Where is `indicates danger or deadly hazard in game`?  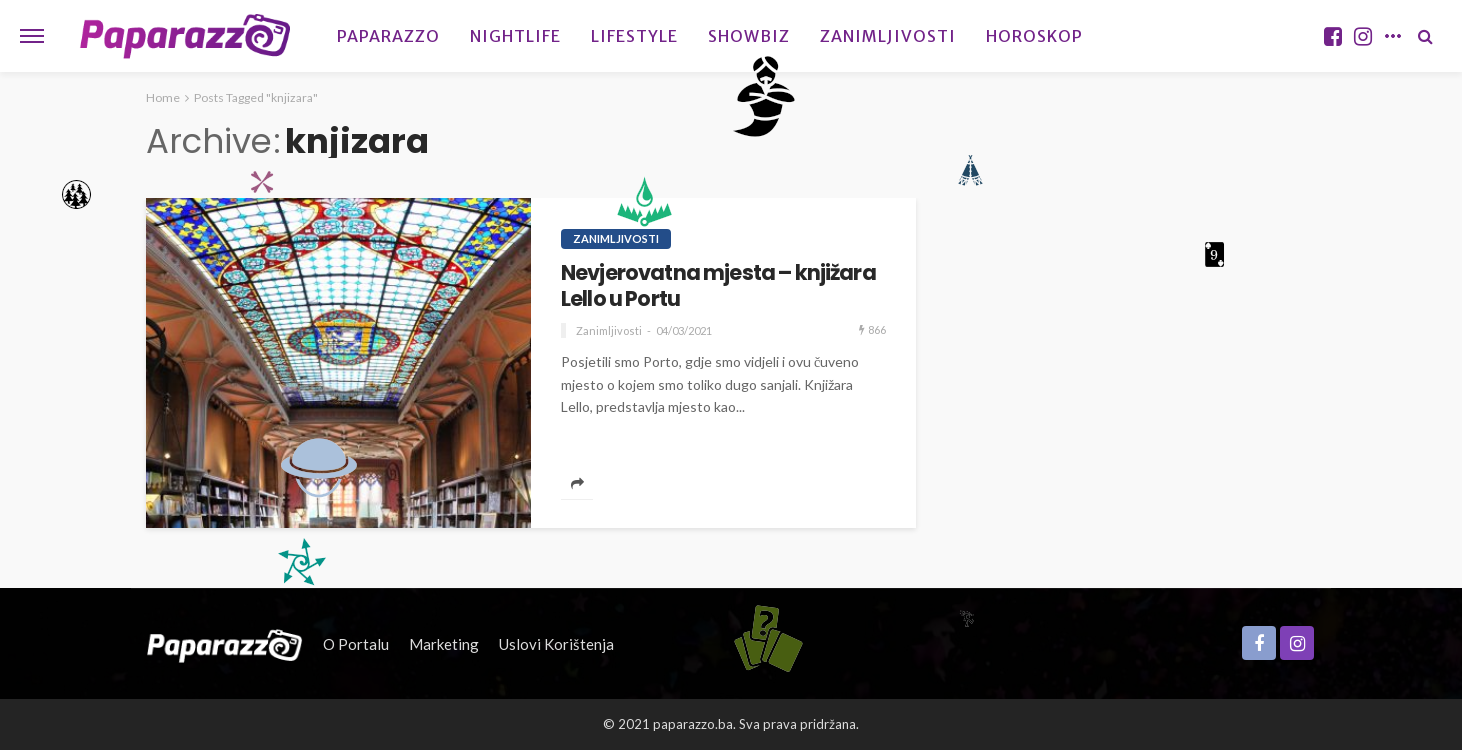
indicates danger or deadly hazard in game is located at coordinates (262, 182).